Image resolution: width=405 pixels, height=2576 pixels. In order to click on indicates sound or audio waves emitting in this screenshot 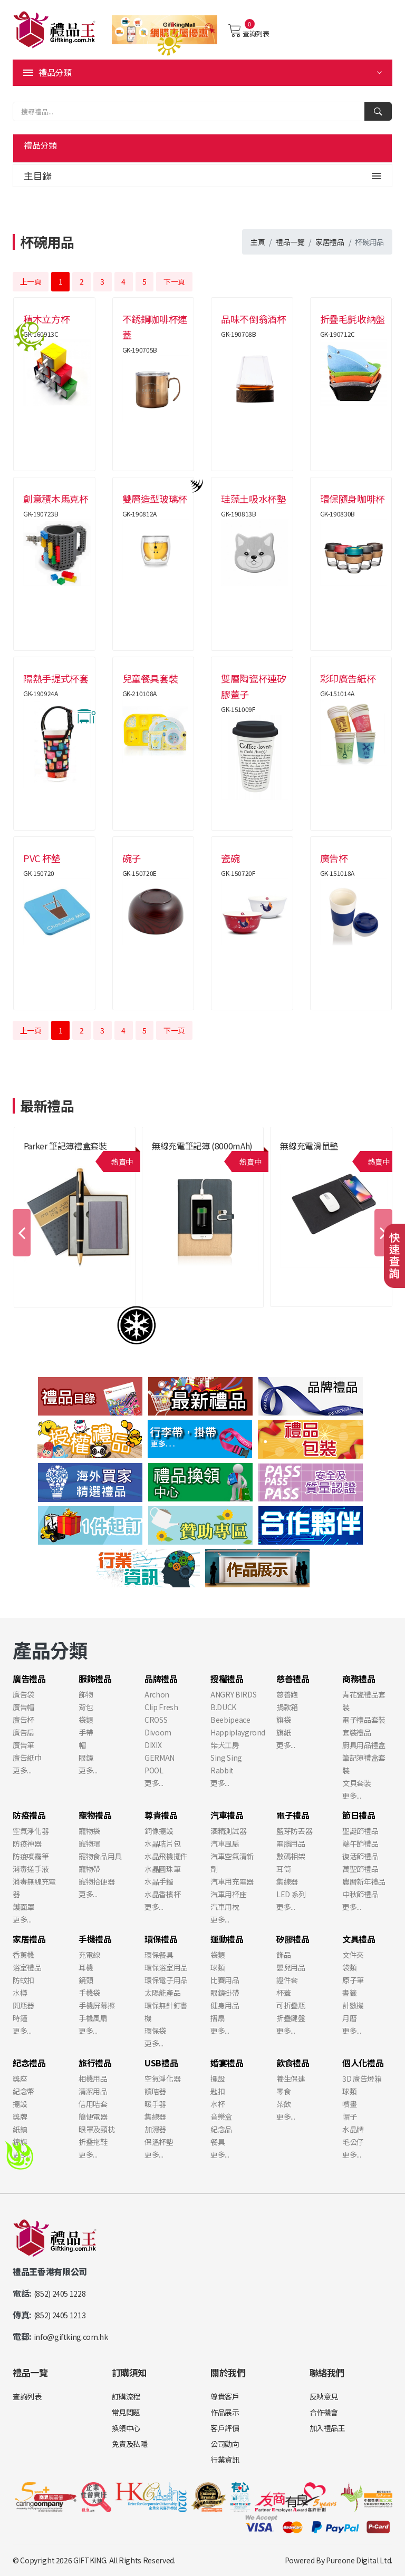, I will do `click(196, 486)`.